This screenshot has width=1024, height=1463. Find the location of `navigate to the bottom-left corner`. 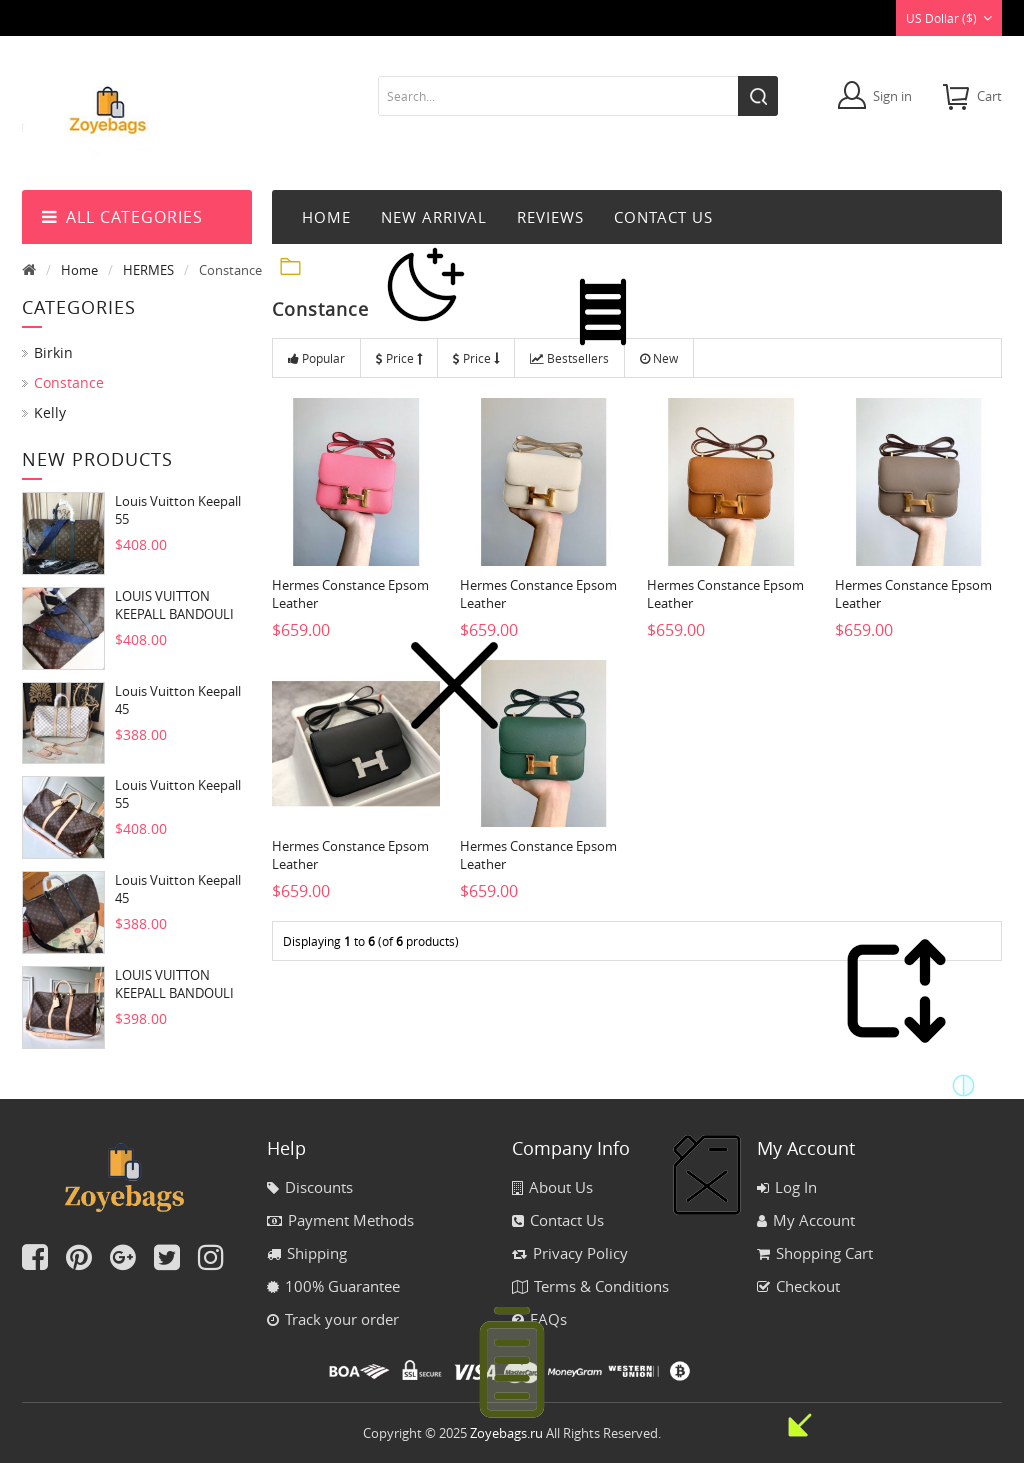

navigate to the bottom-left corner is located at coordinates (800, 1425).